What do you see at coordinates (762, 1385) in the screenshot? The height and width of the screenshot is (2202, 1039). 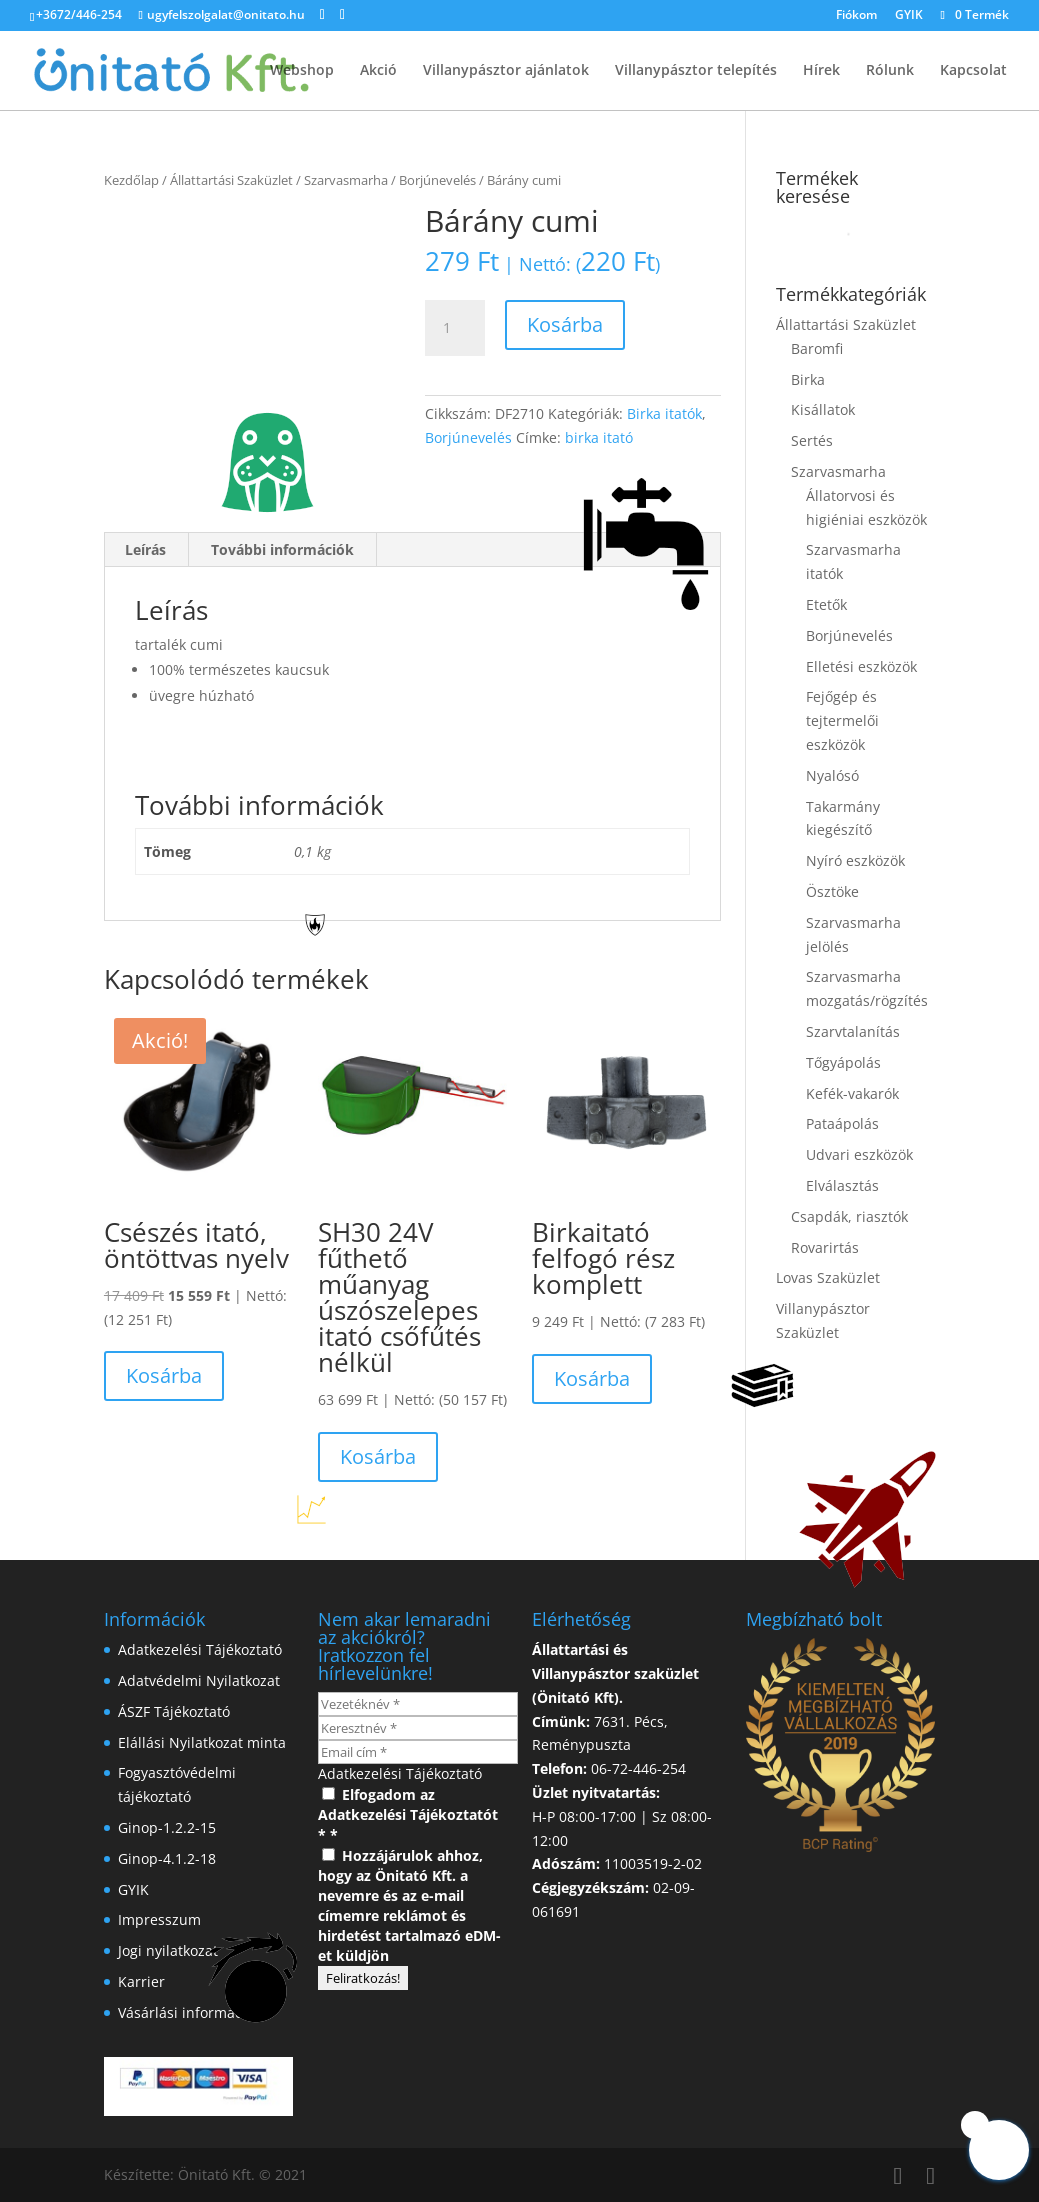 I see `access your library or book collection` at bounding box center [762, 1385].